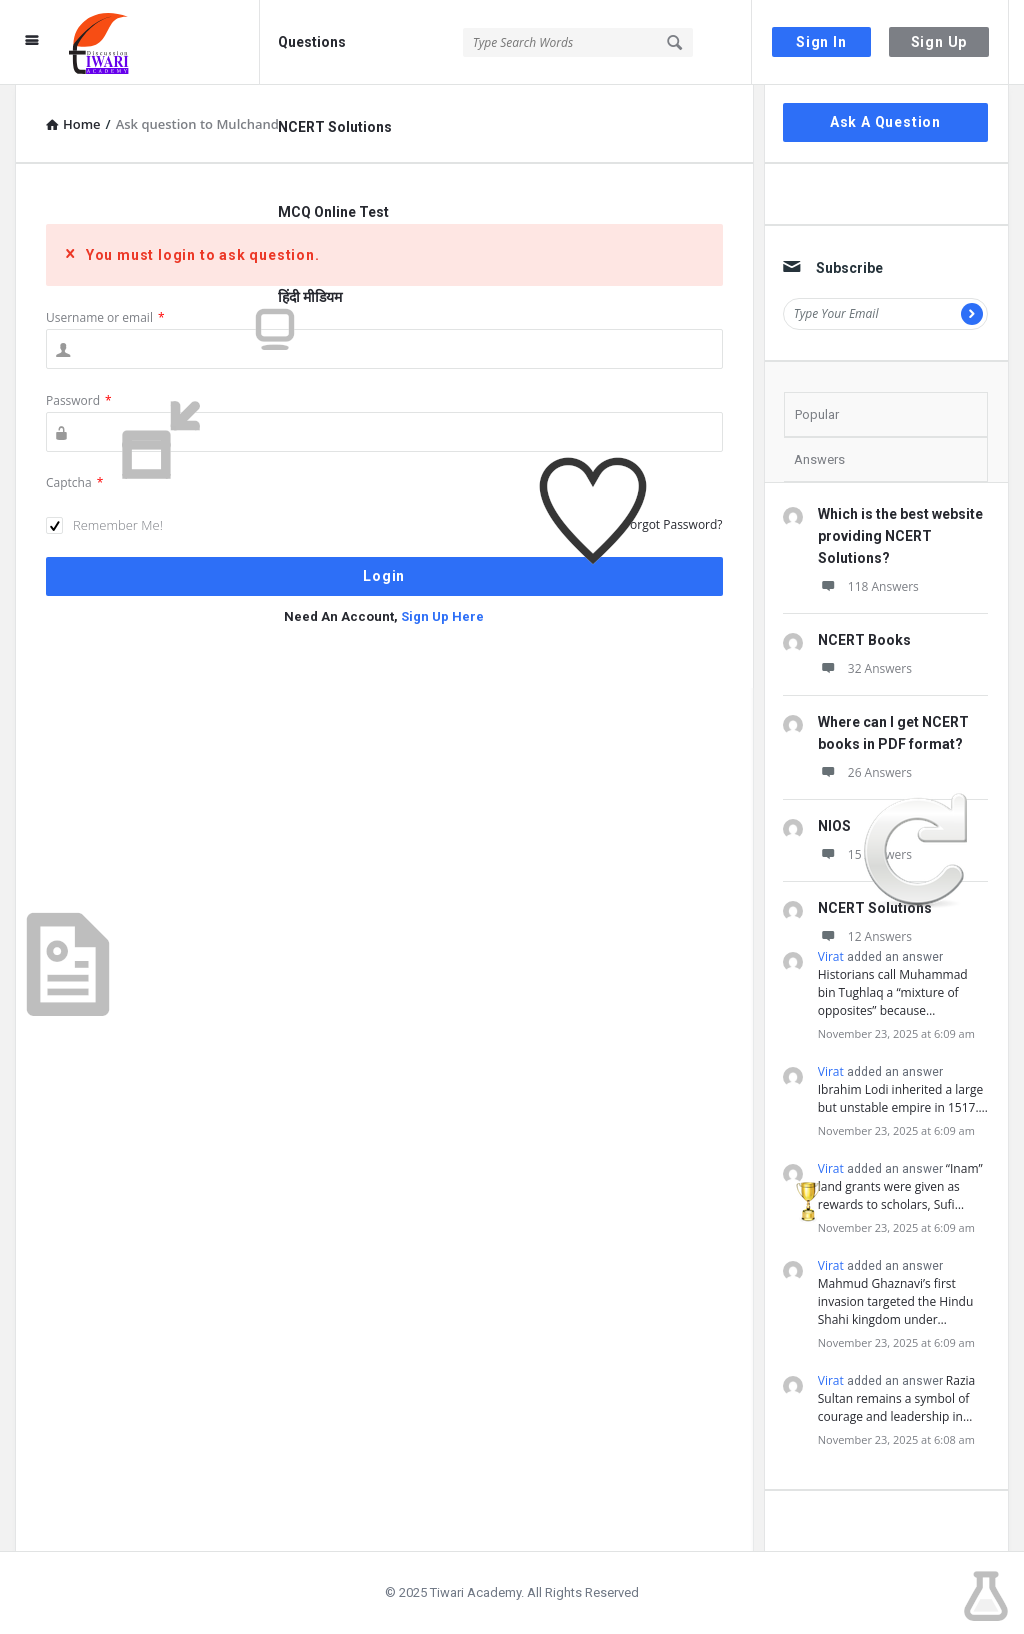  I want to click on open a document file, so click(68, 961).